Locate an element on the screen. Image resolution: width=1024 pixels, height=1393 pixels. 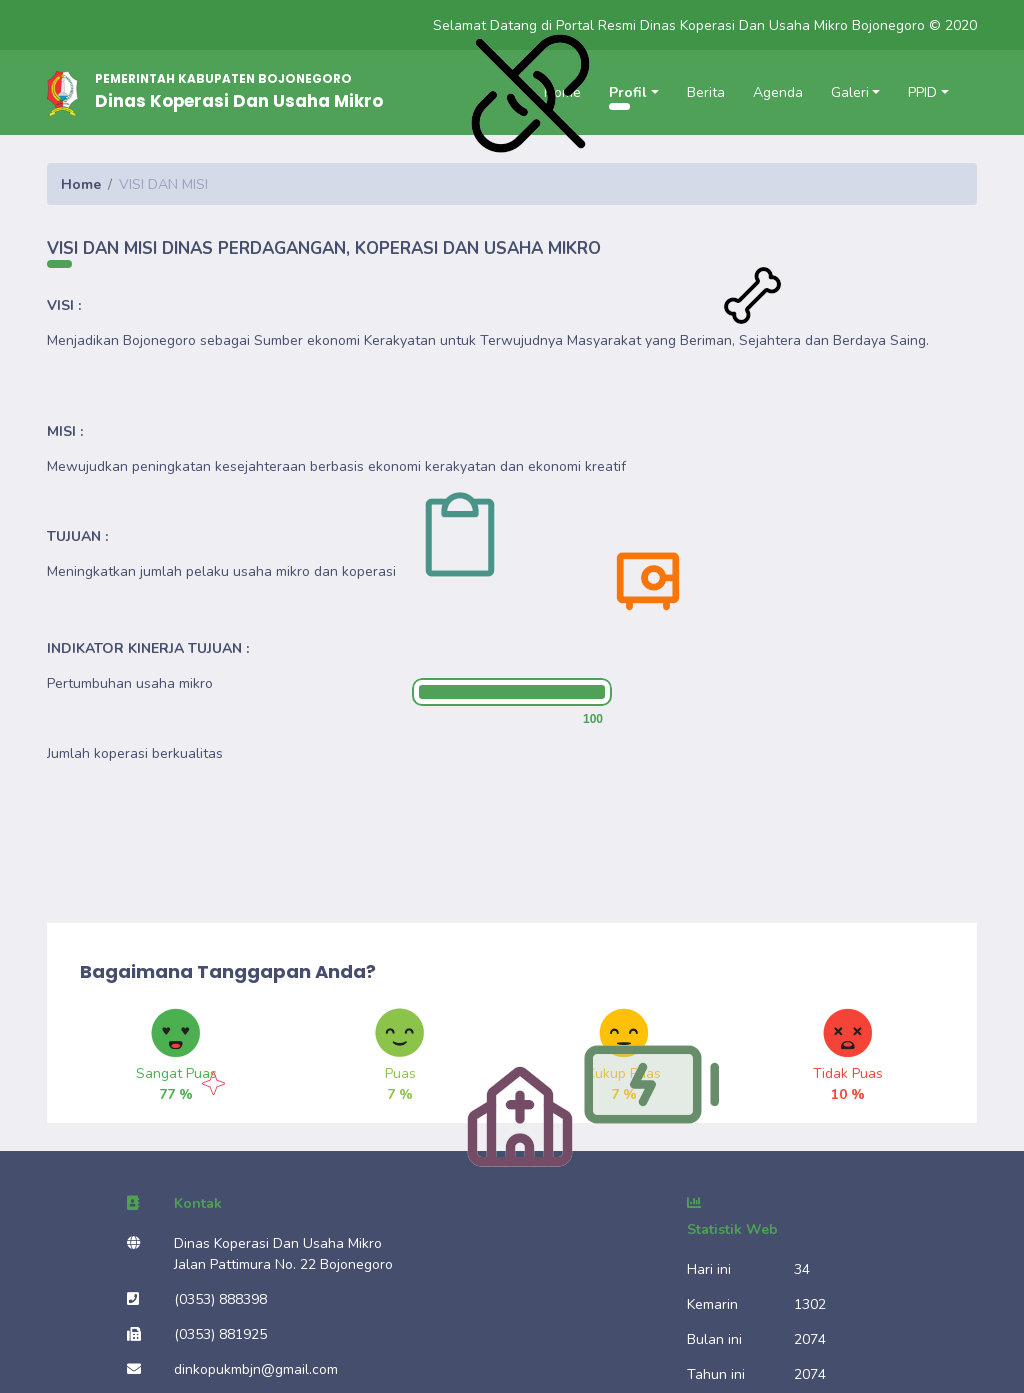
access secure storage or vault is located at coordinates (648, 579).